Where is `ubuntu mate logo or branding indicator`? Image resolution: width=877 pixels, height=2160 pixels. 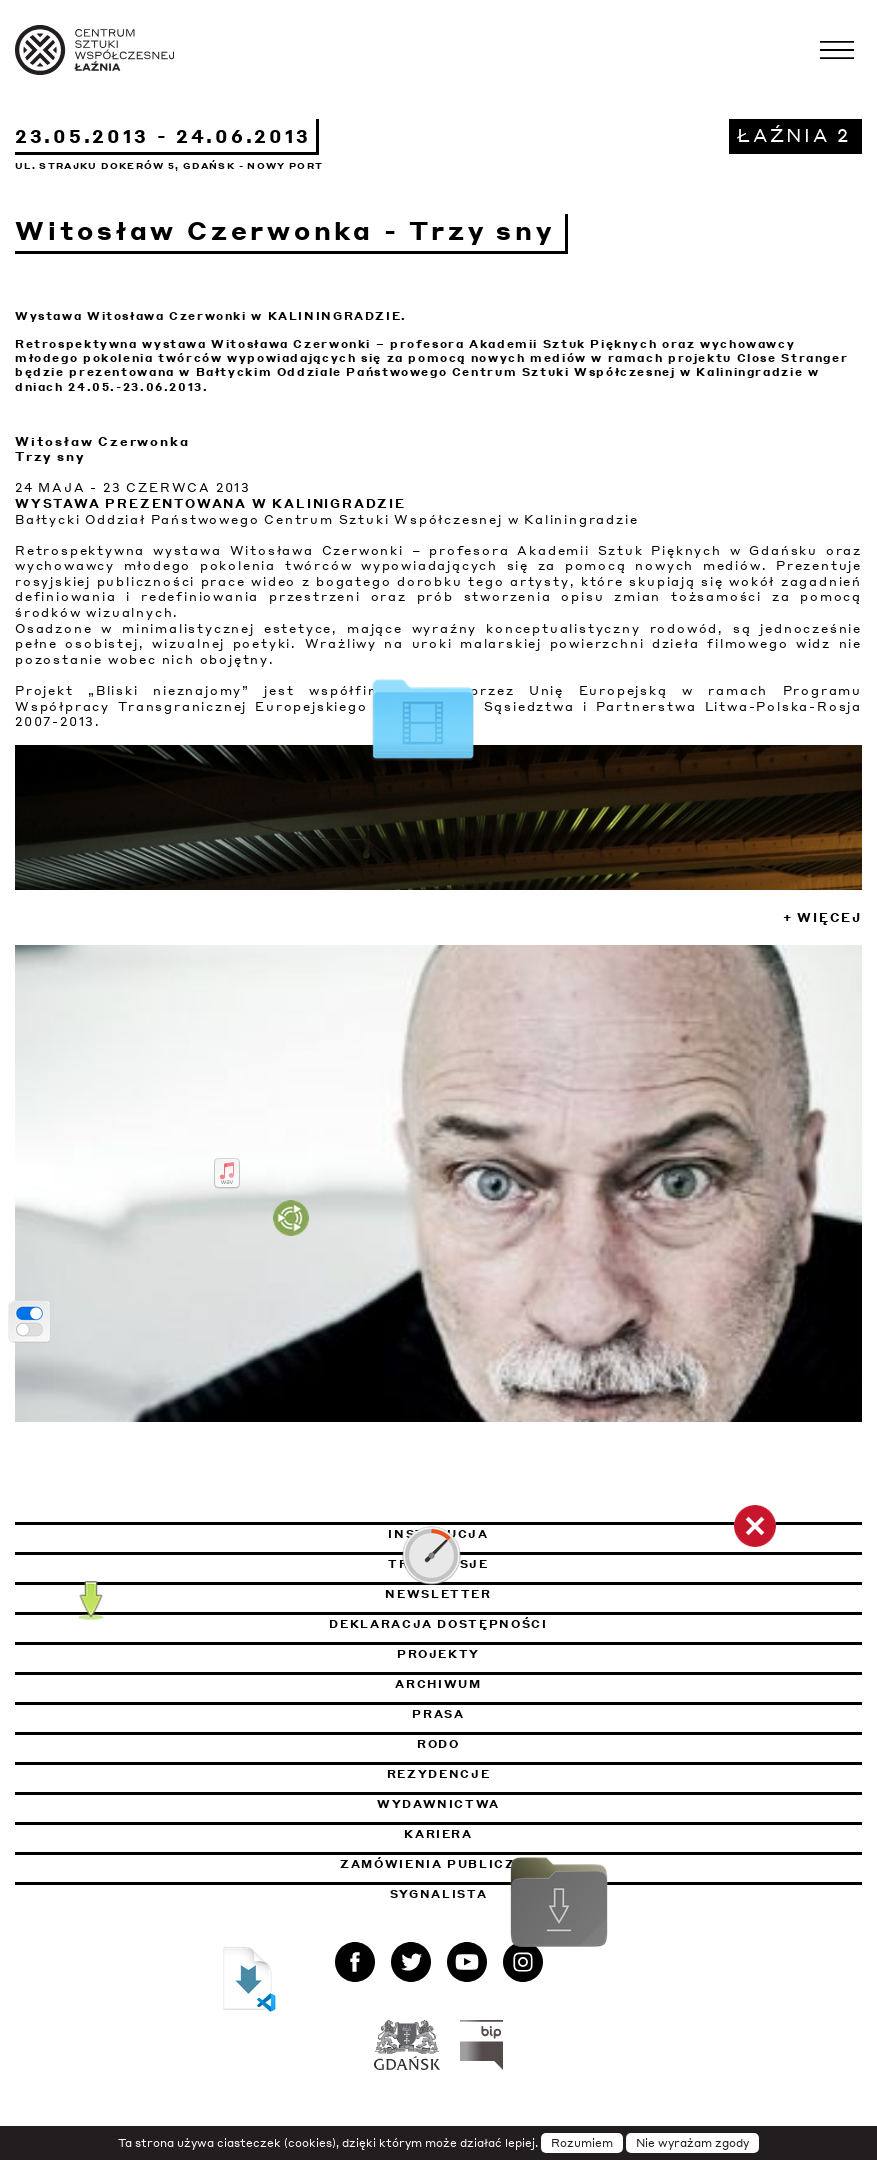
ubuntu mate logo or branding indicator is located at coordinates (291, 1218).